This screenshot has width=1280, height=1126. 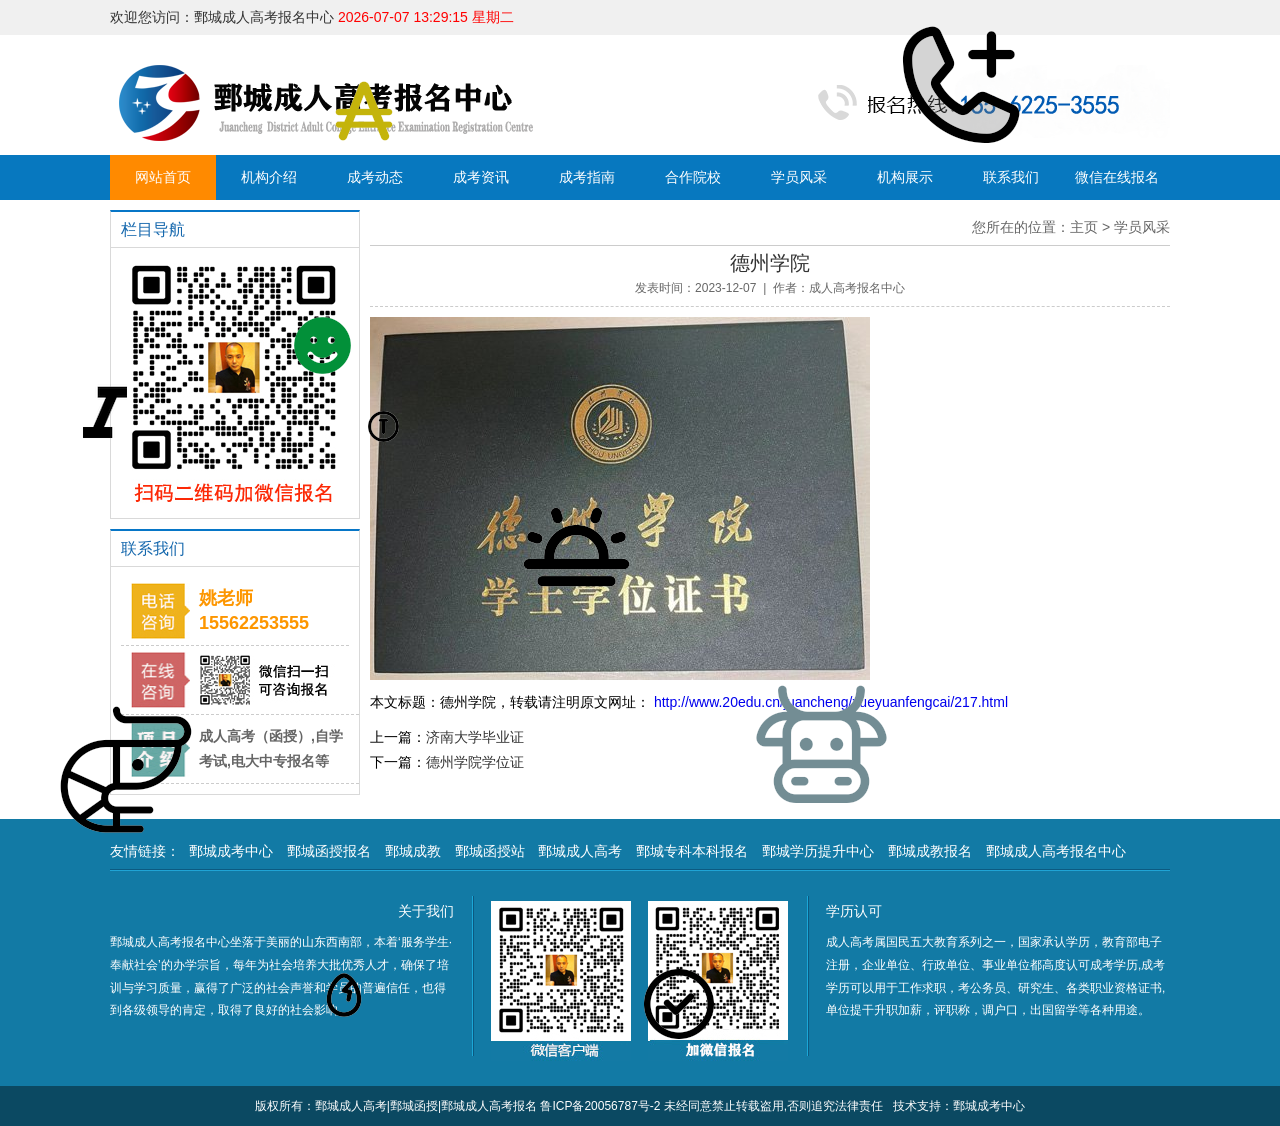 I want to click on indicates seafood or shrimp menu option, so click(x=126, y=772).